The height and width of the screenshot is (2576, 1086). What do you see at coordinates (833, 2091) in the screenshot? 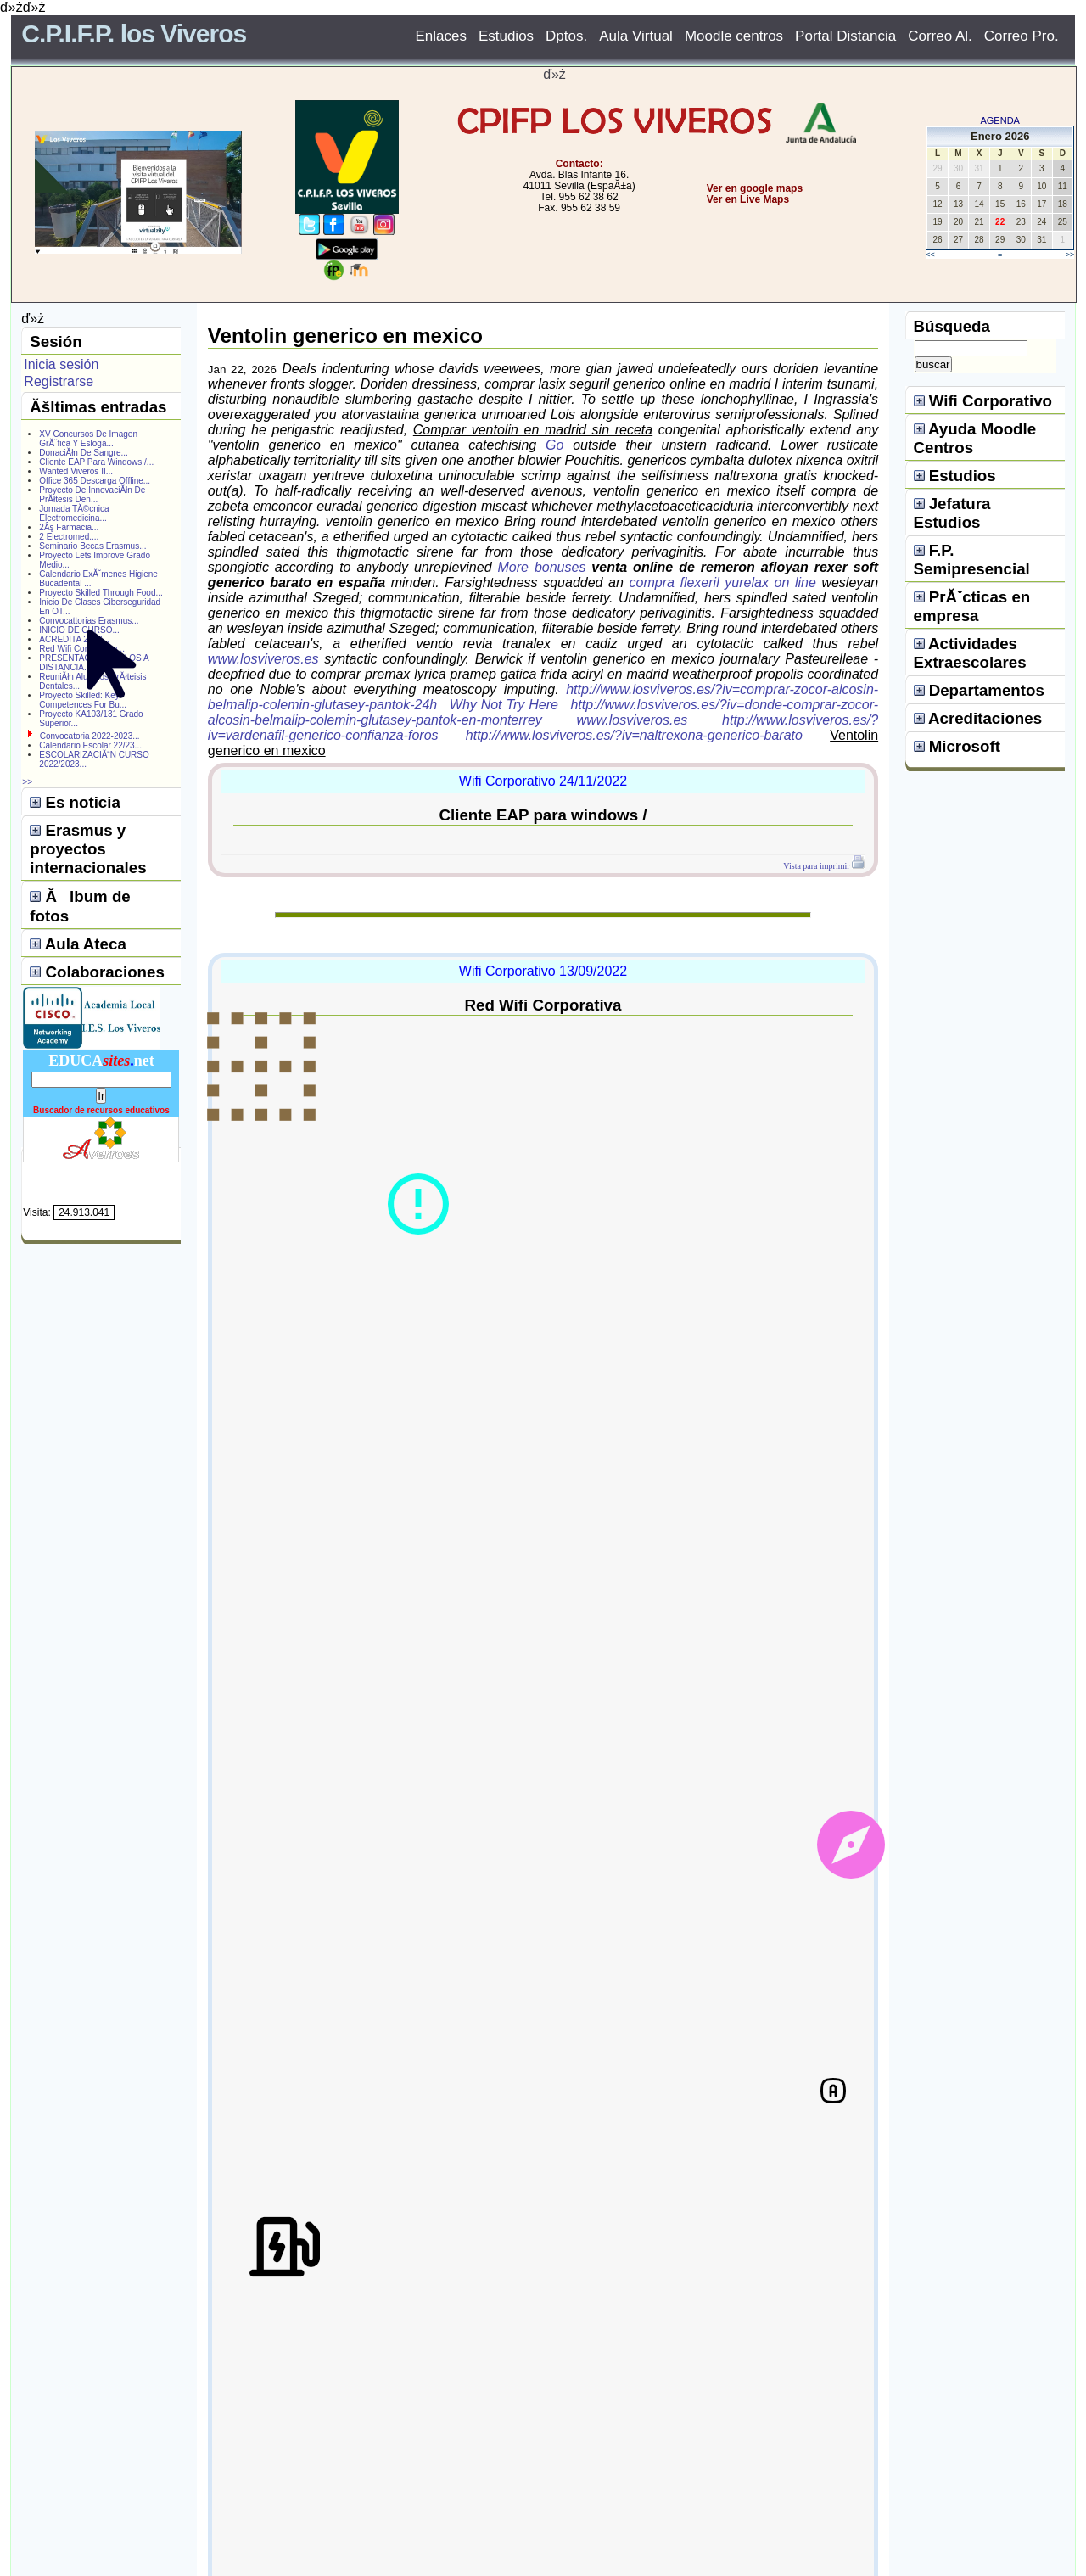
I see `select font style or text option A` at bounding box center [833, 2091].